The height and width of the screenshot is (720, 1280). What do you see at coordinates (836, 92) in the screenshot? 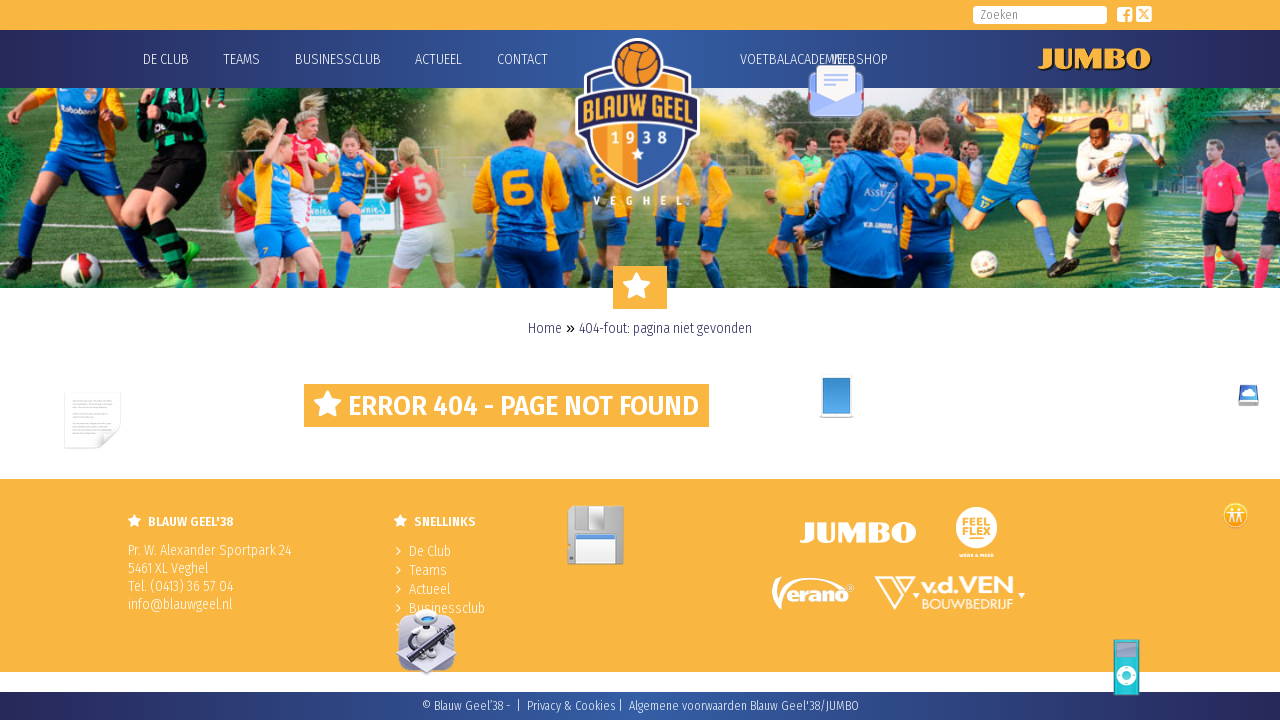
I see `indicates a message has been read` at bounding box center [836, 92].